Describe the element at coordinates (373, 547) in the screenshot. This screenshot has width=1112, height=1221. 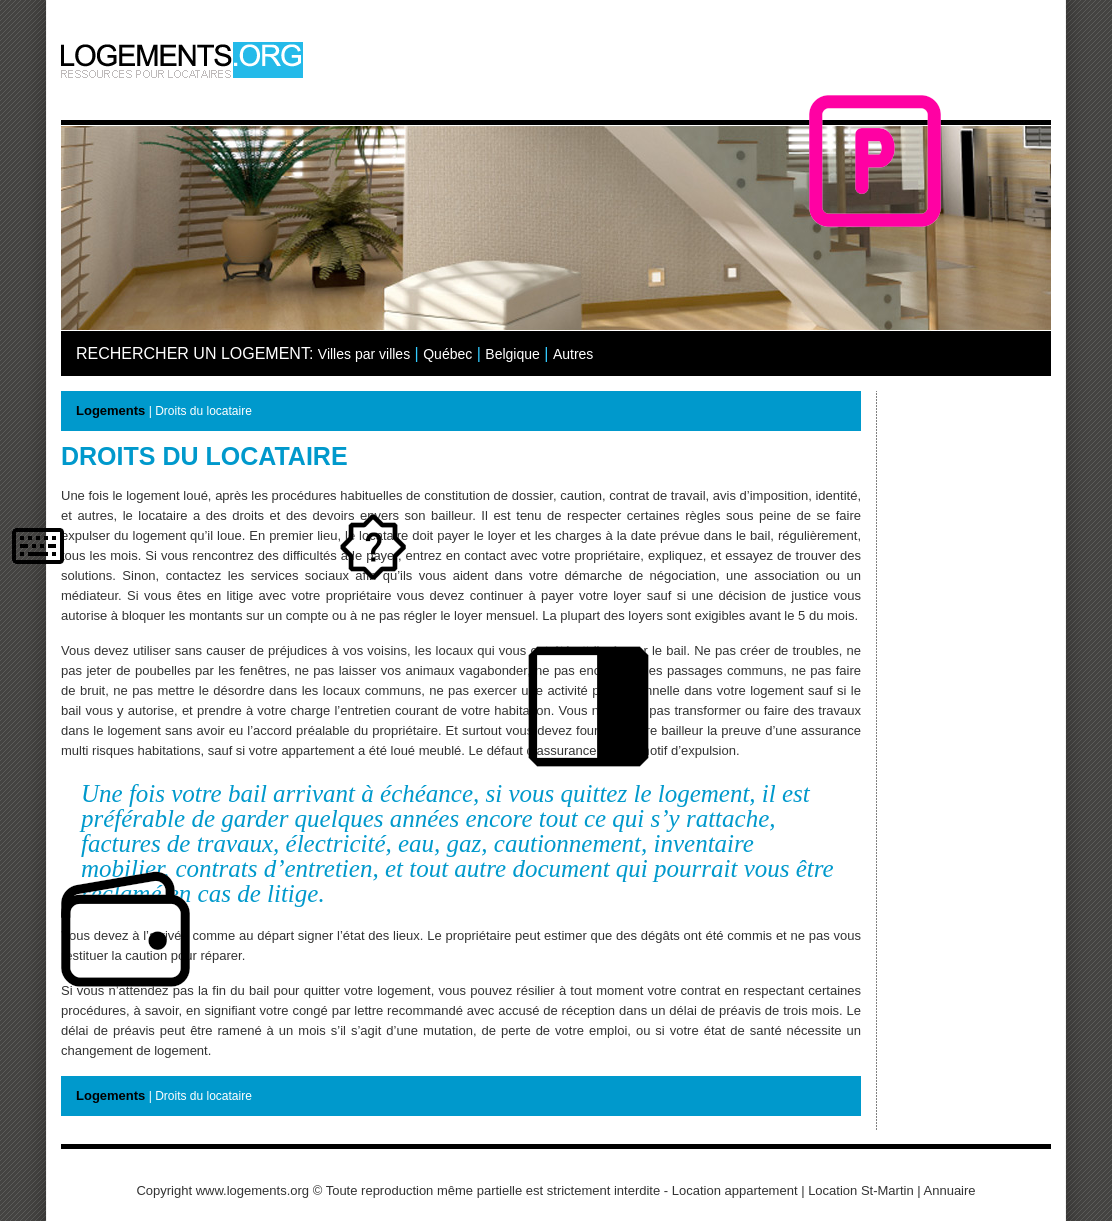
I see `indicates unverified or unknown status` at that location.